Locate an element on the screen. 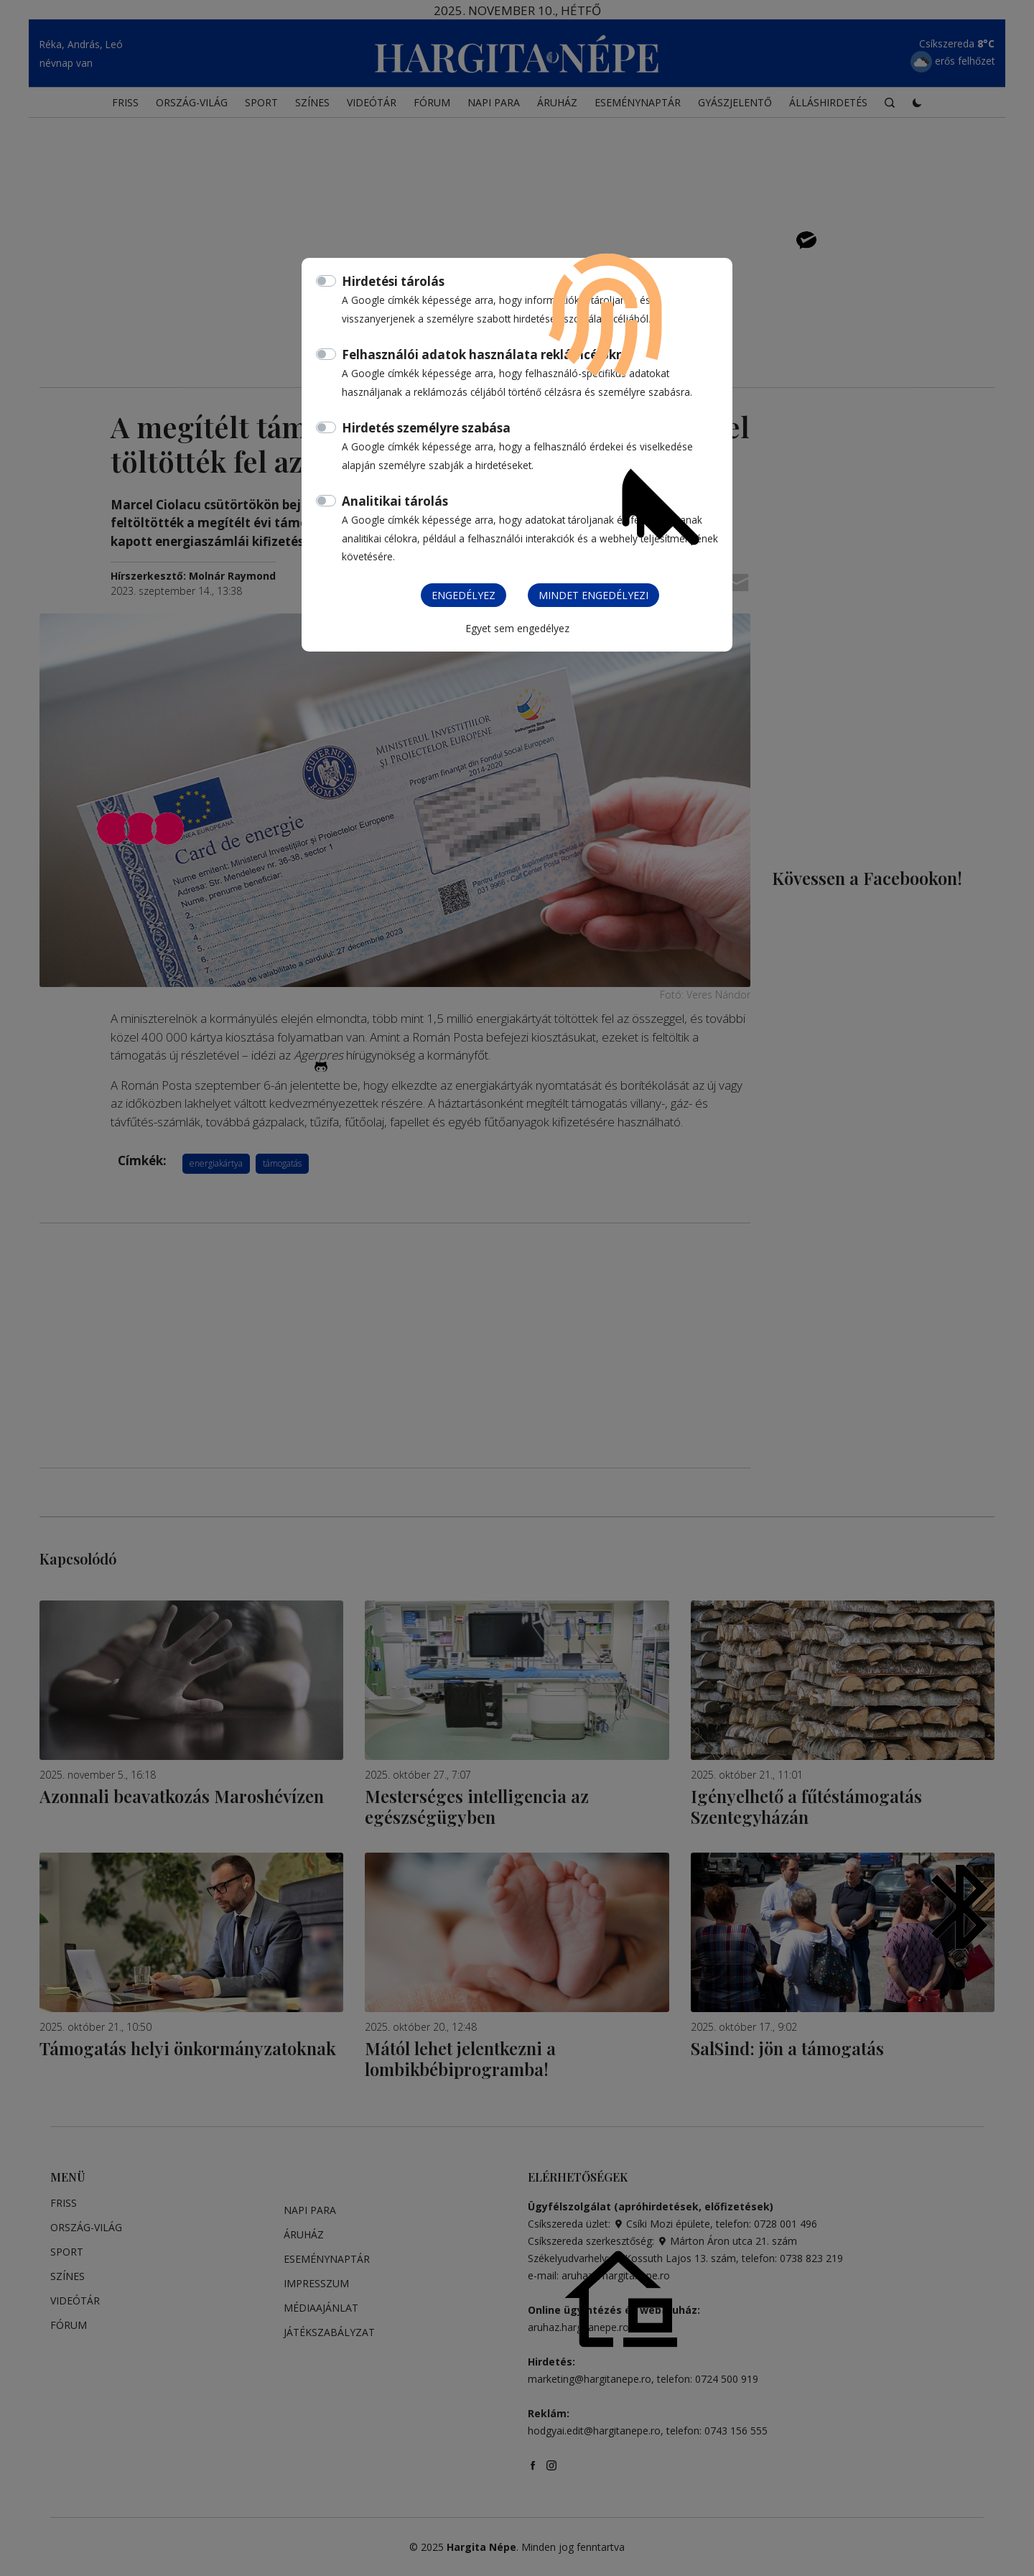  authenticate with fingerprint is located at coordinates (607, 314).